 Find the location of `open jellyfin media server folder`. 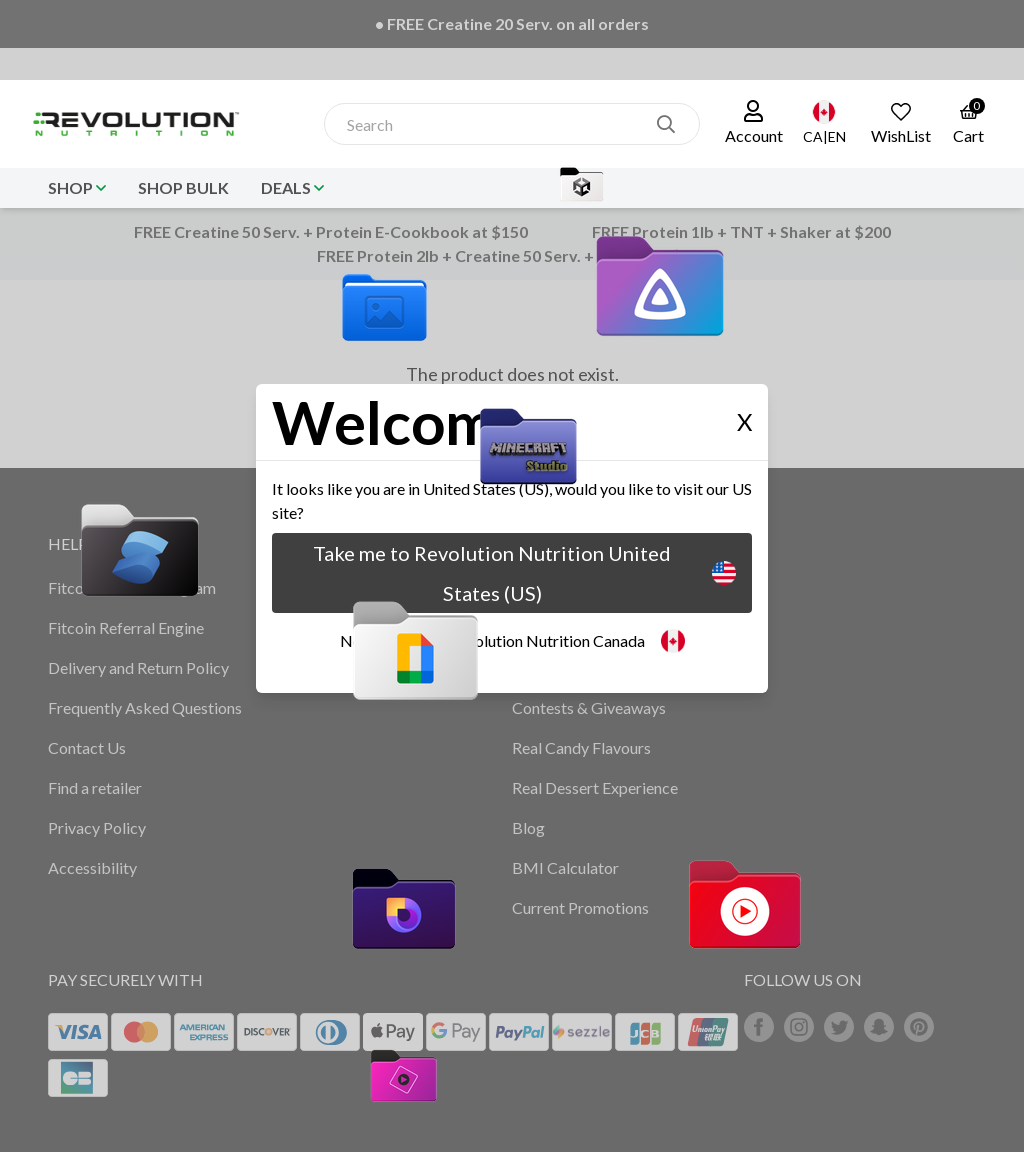

open jellyfin media server folder is located at coordinates (659, 289).